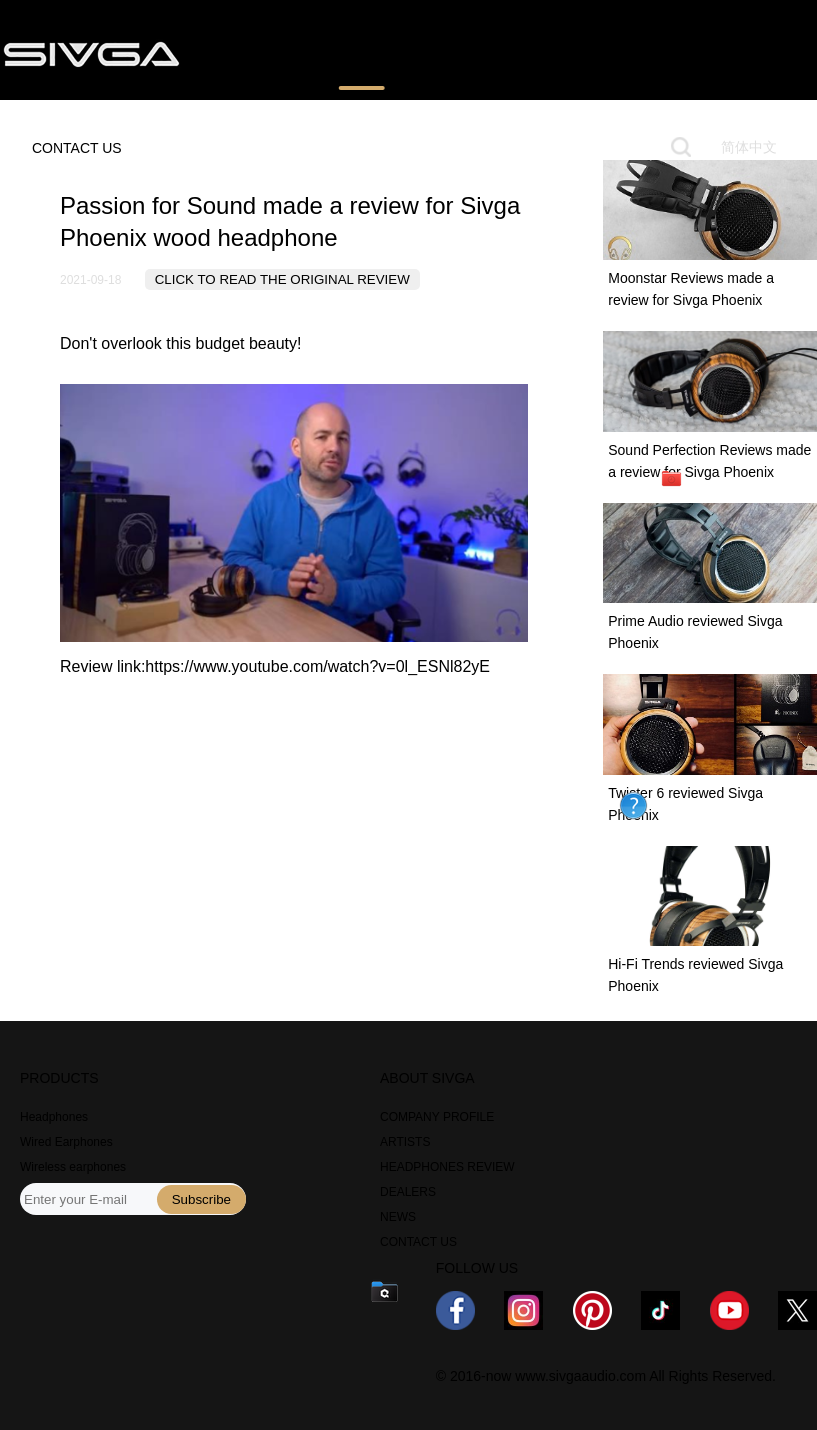  I want to click on open quixel assets folder, so click(384, 1292).